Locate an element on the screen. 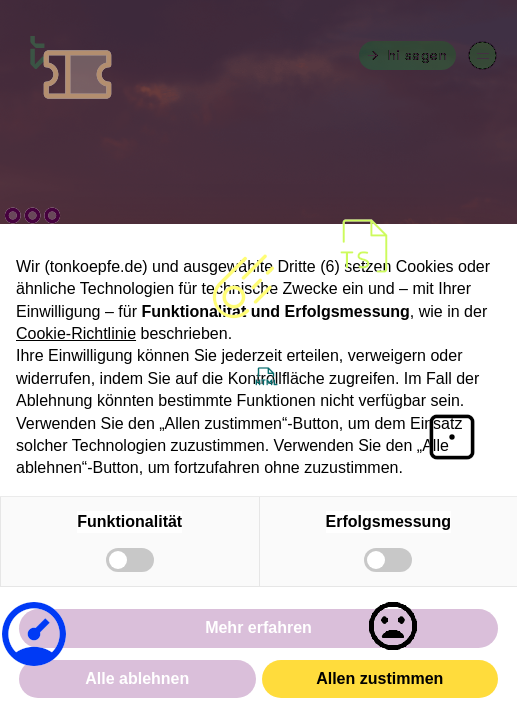 The image size is (517, 720). indicates a random selection or dice roll result of one is located at coordinates (452, 437).